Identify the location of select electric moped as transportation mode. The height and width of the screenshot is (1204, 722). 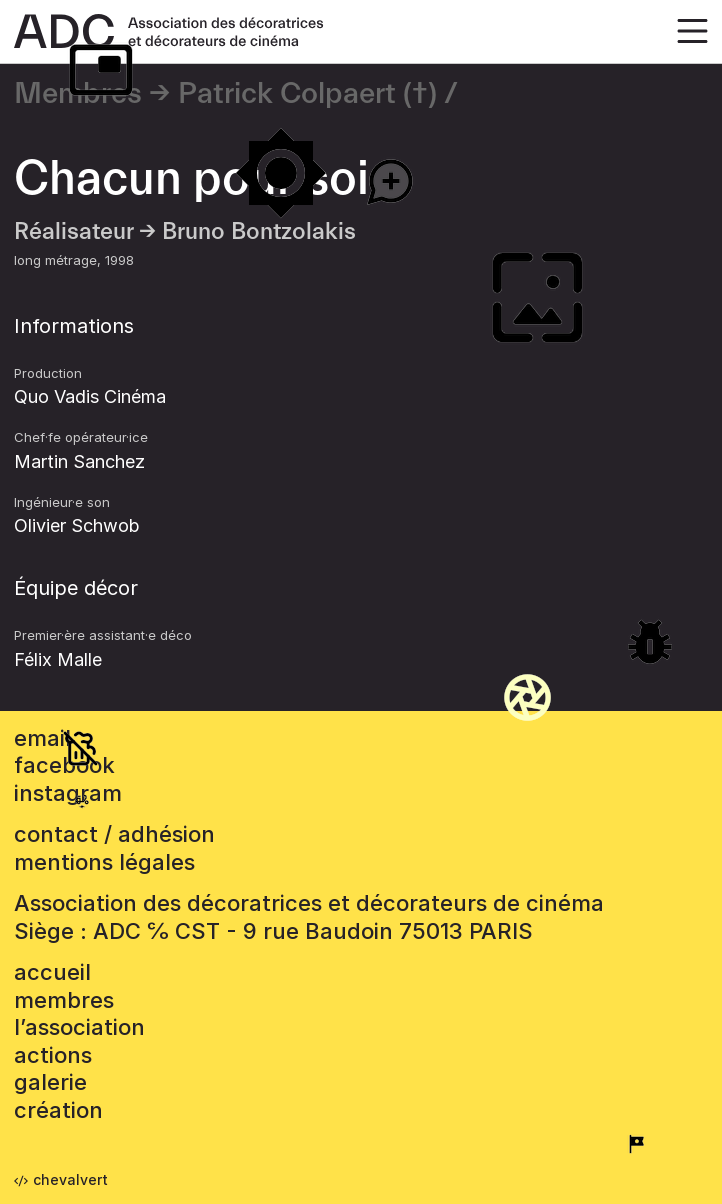
(82, 801).